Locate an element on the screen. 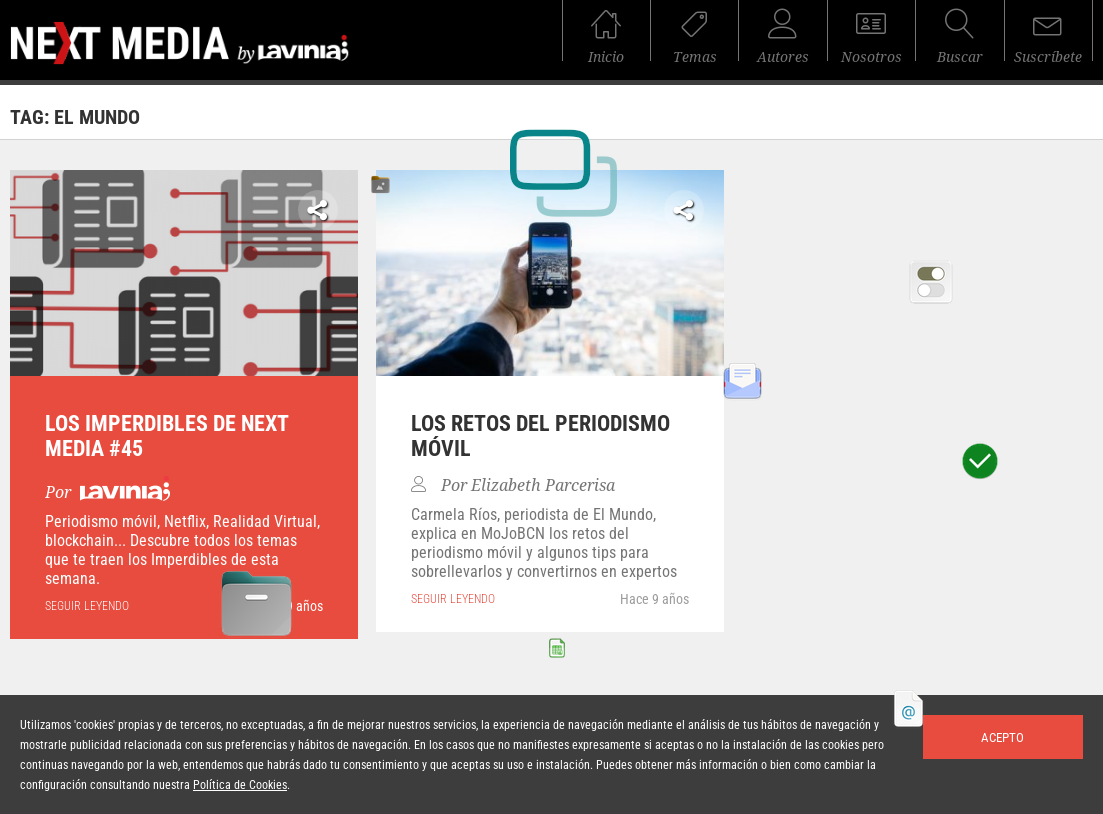 Image resolution: width=1103 pixels, height=814 pixels. open a spreadsheet file is located at coordinates (557, 648).